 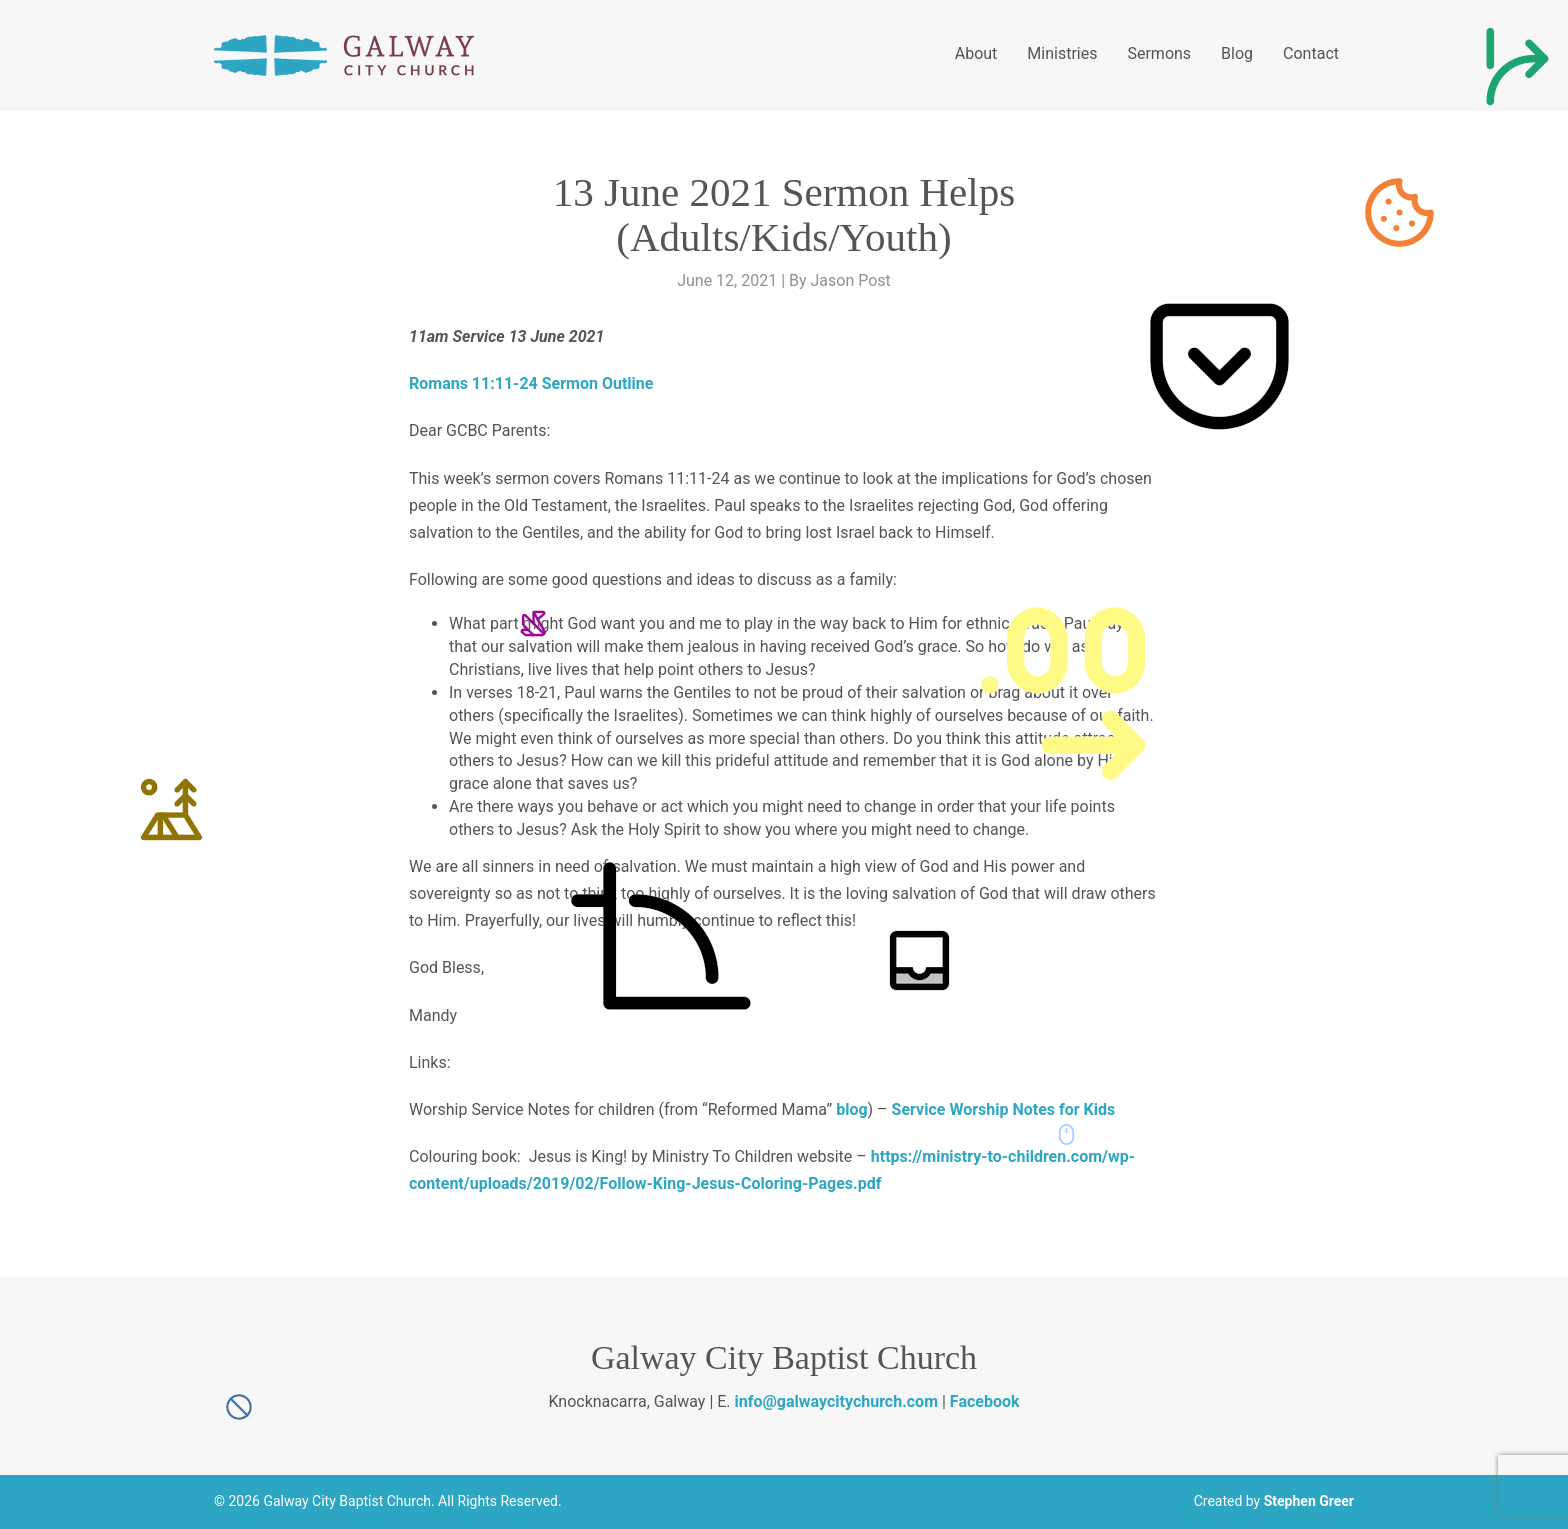 What do you see at coordinates (654, 945) in the screenshot?
I see `measure or adjust angle in a design tool` at bounding box center [654, 945].